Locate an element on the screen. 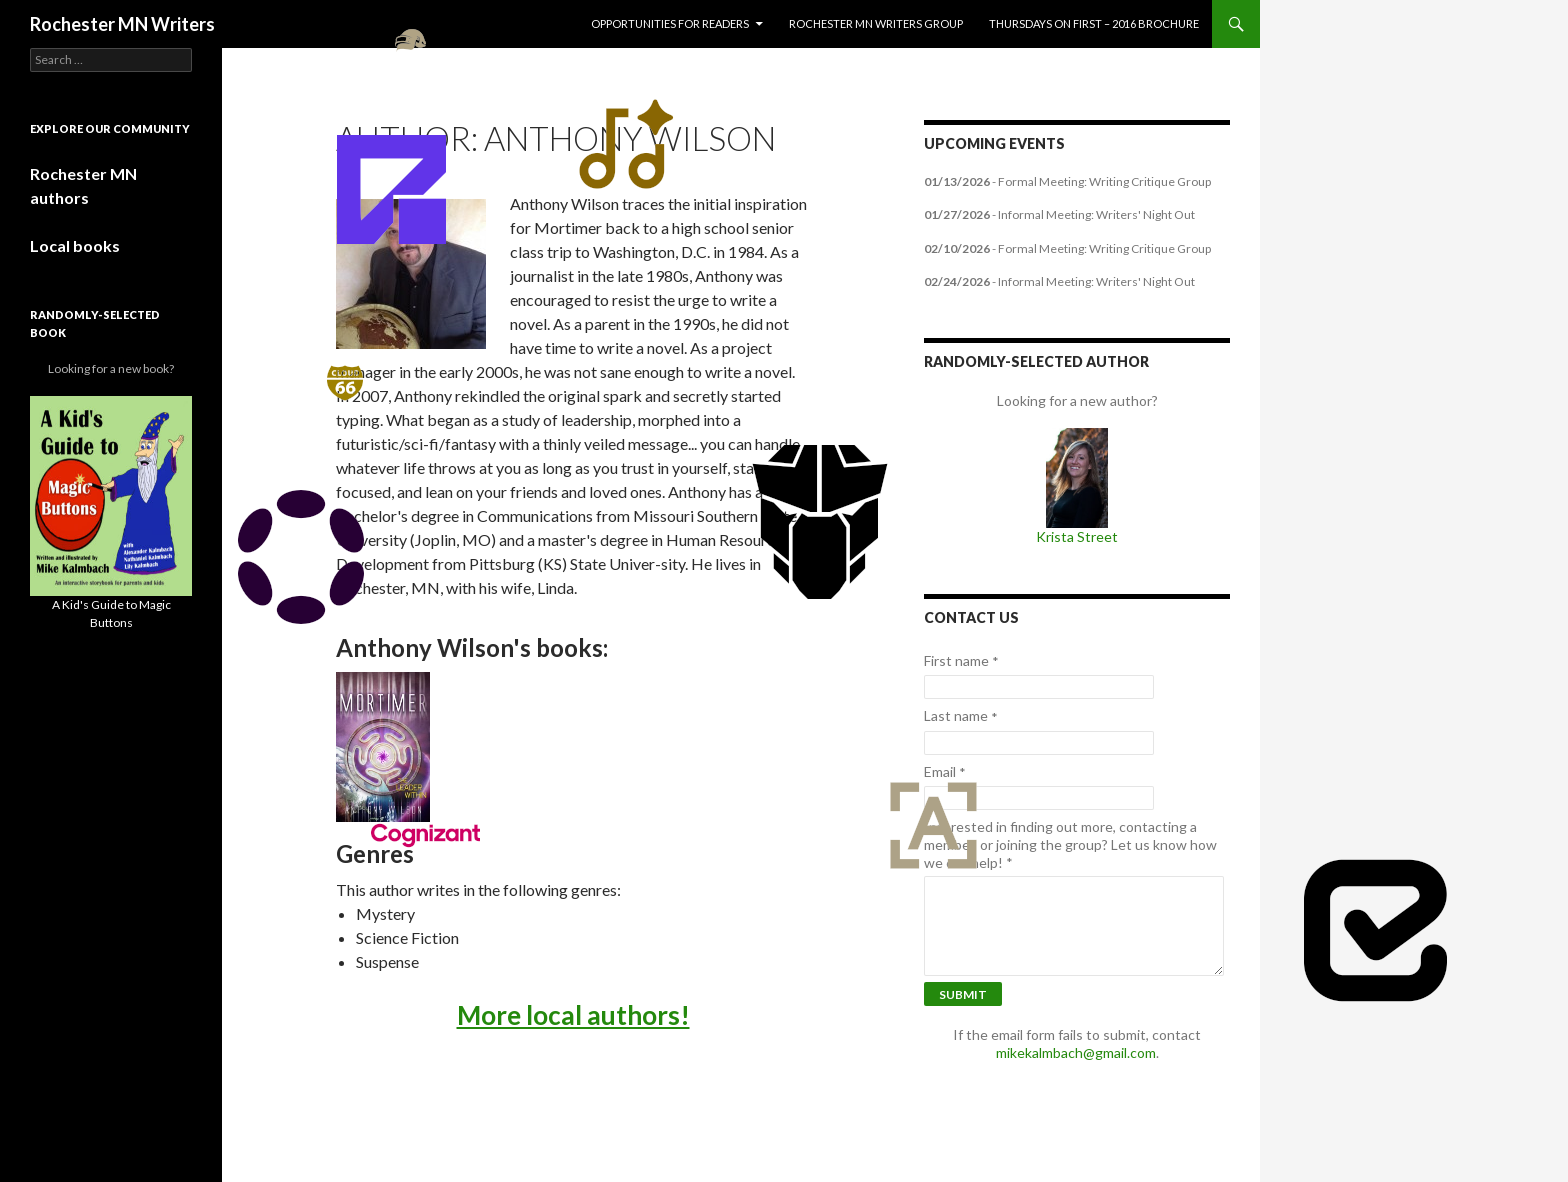  access AI-powered music features is located at coordinates (628, 148).